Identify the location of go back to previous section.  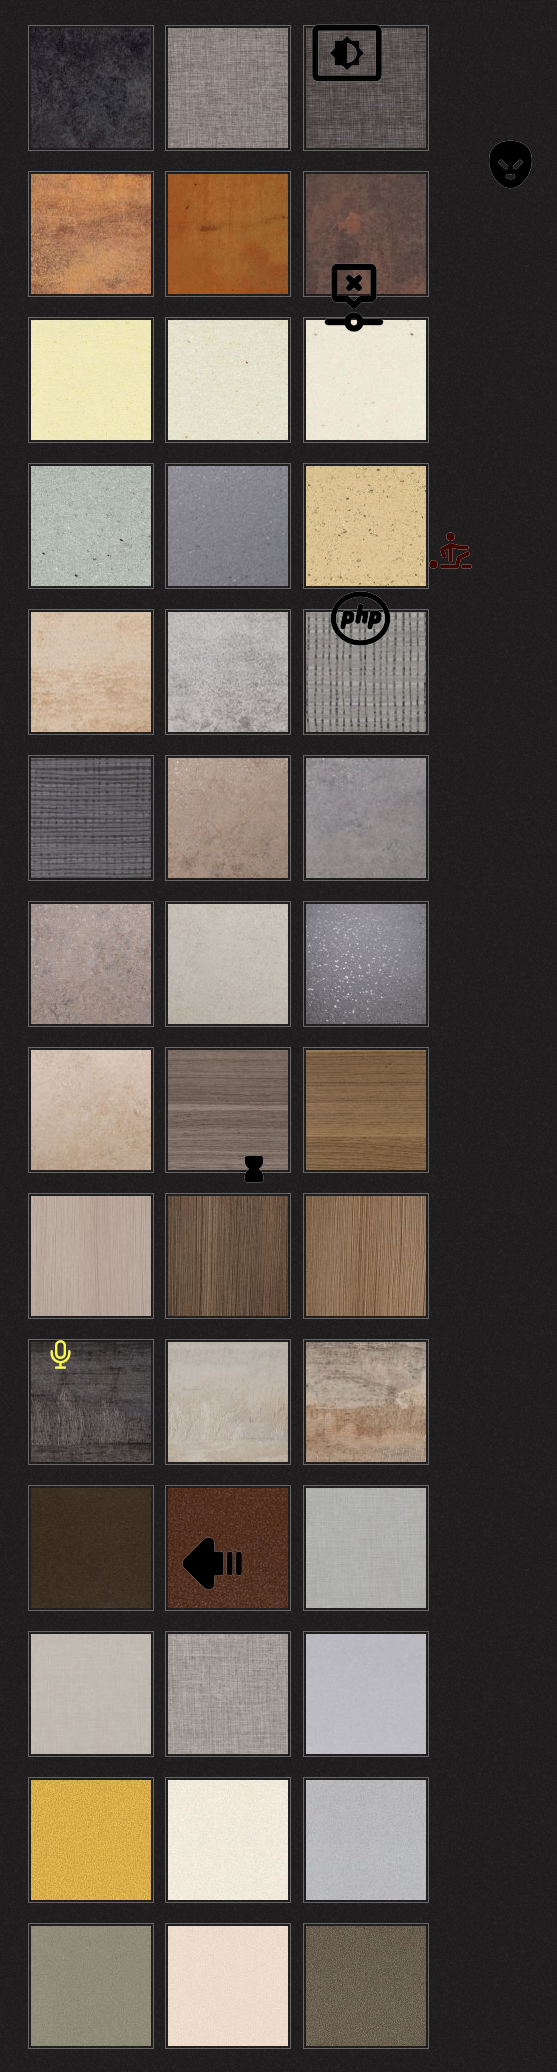
(211, 1563).